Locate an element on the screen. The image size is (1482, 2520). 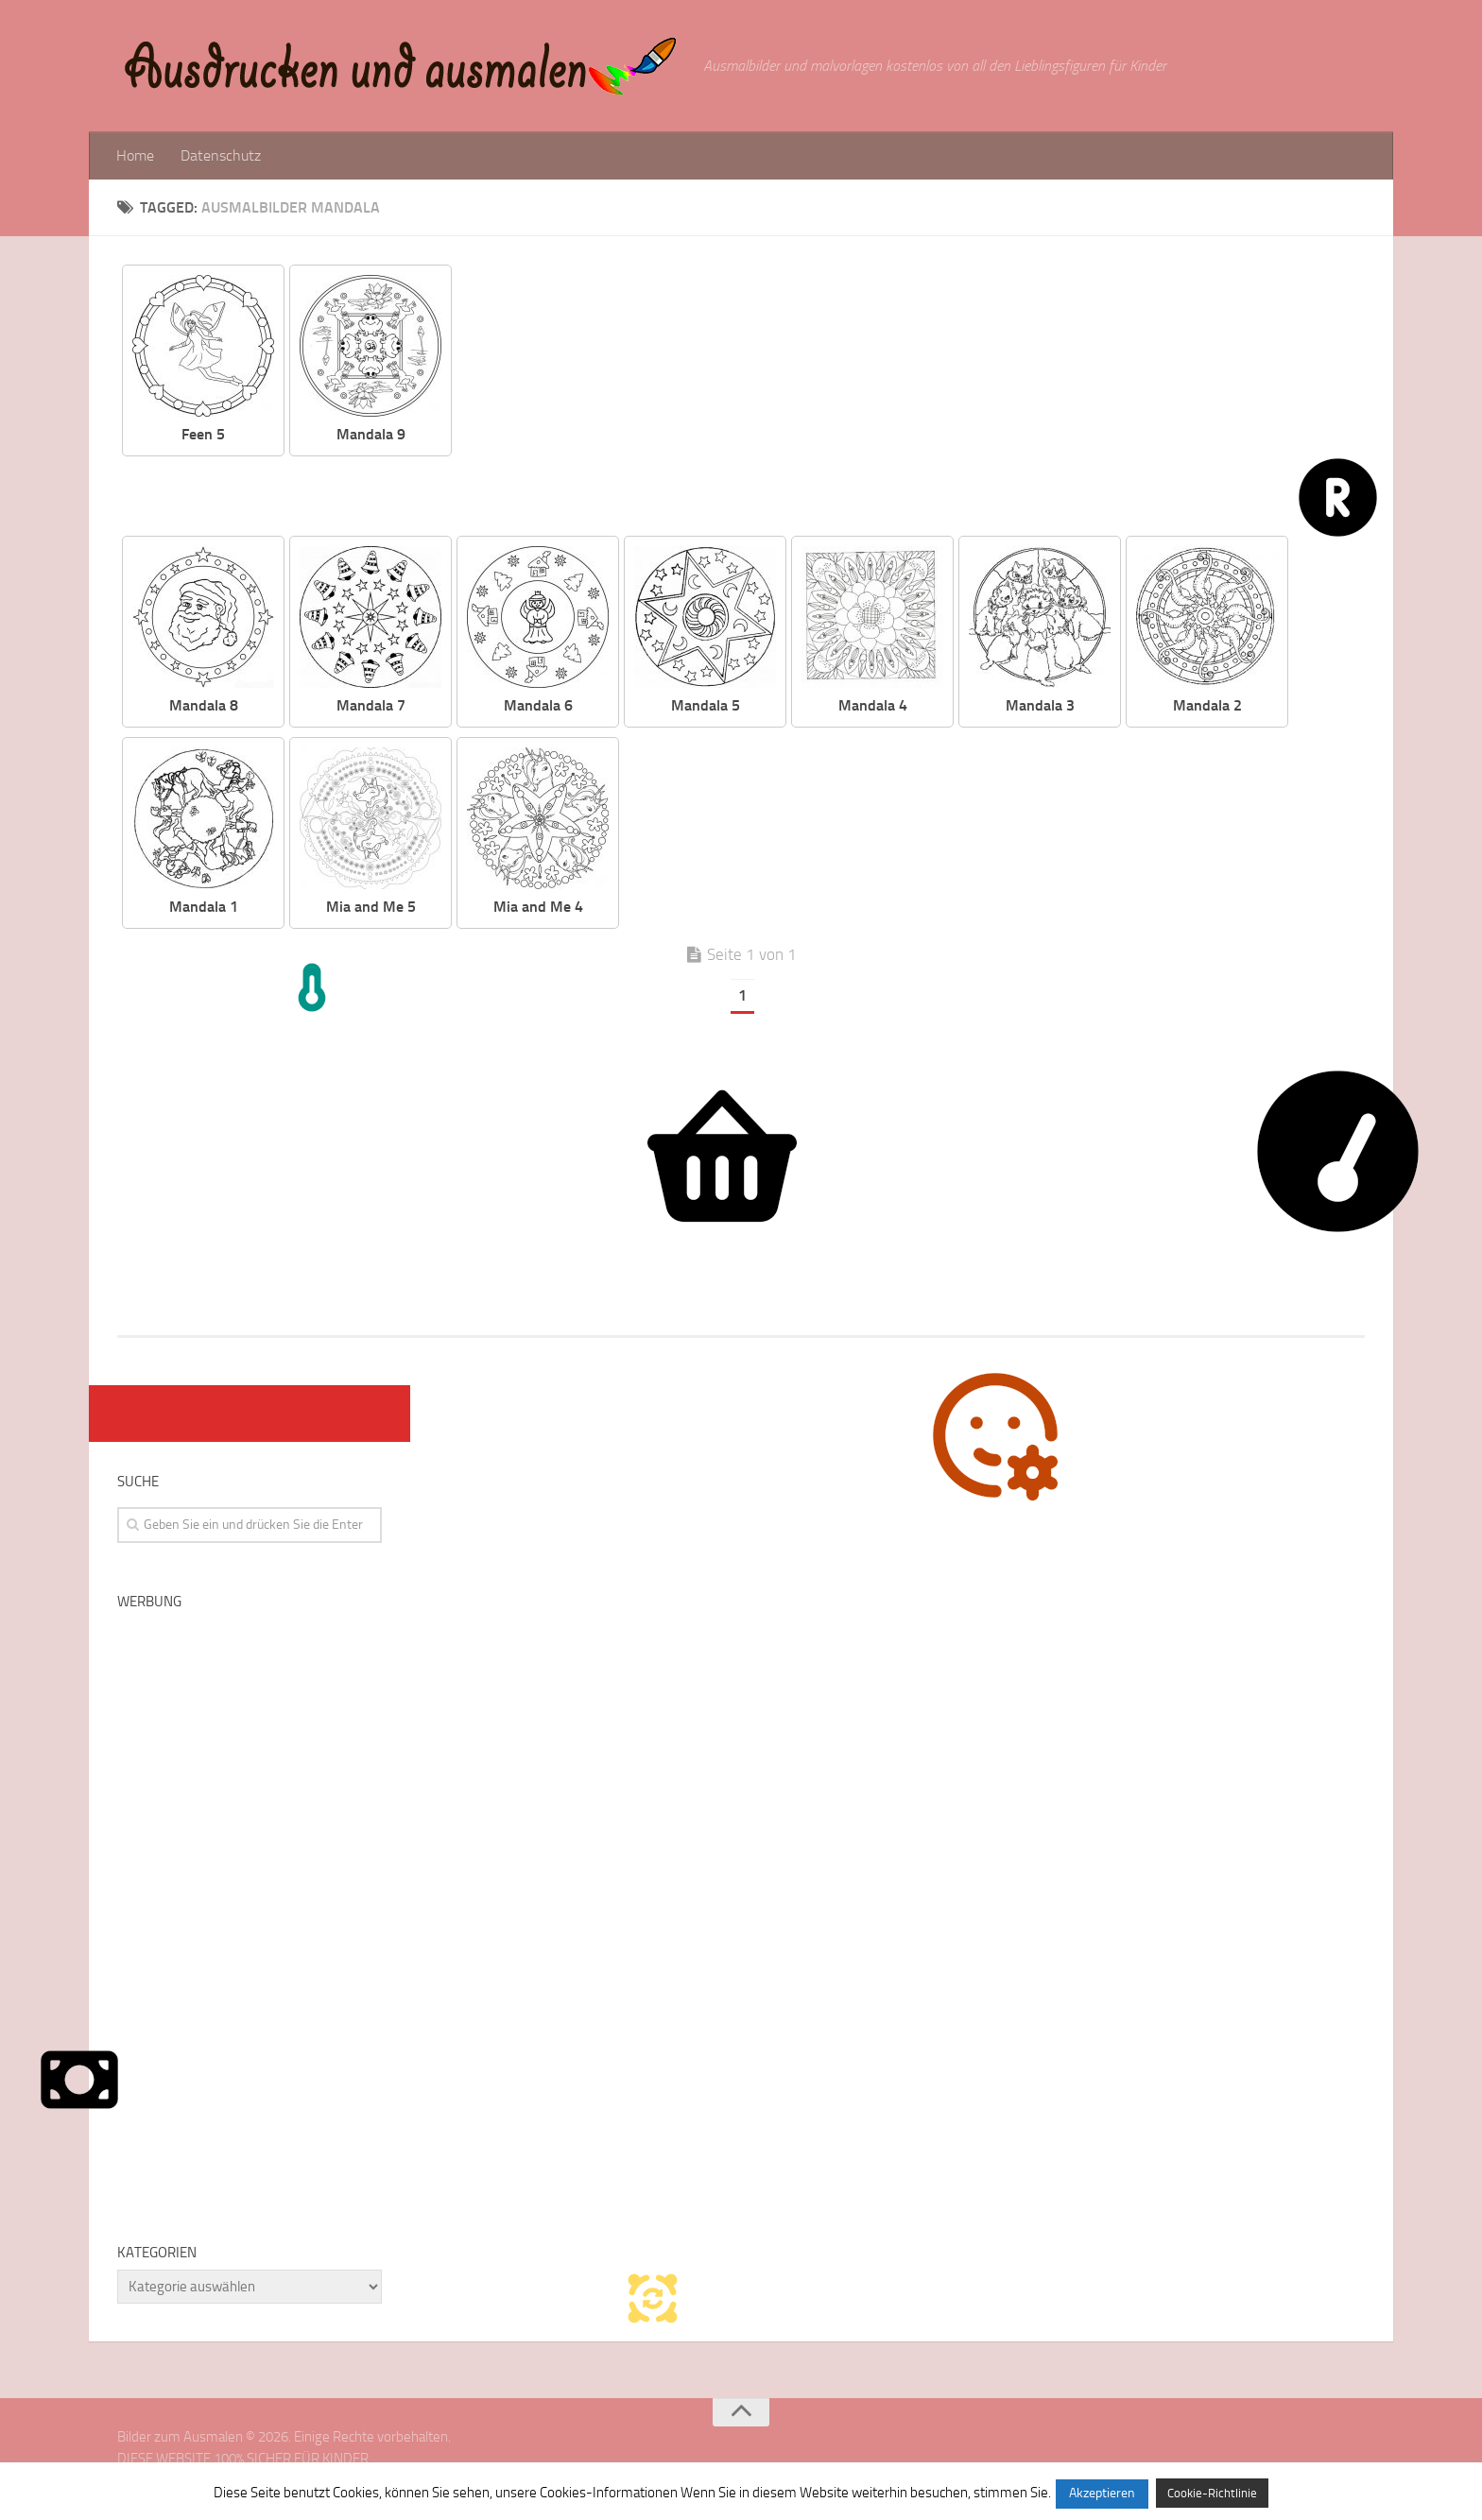
sync or refresh group members is located at coordinates (652, 2298).